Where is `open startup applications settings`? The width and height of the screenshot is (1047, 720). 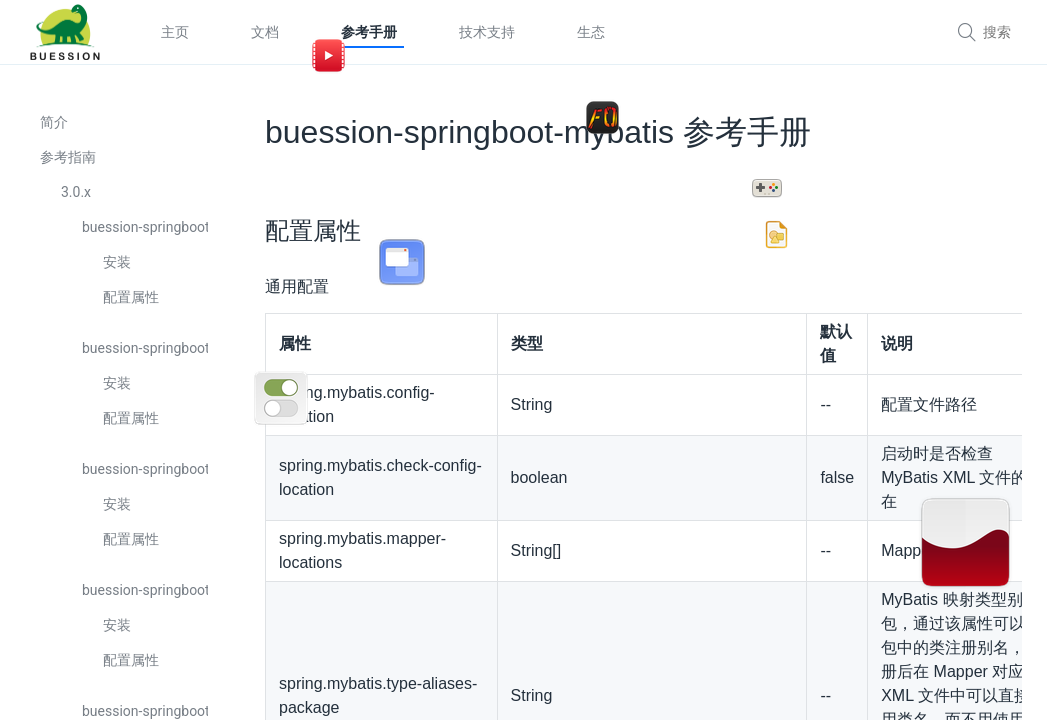 open startup applications settings is located at coordinates (402, 262).